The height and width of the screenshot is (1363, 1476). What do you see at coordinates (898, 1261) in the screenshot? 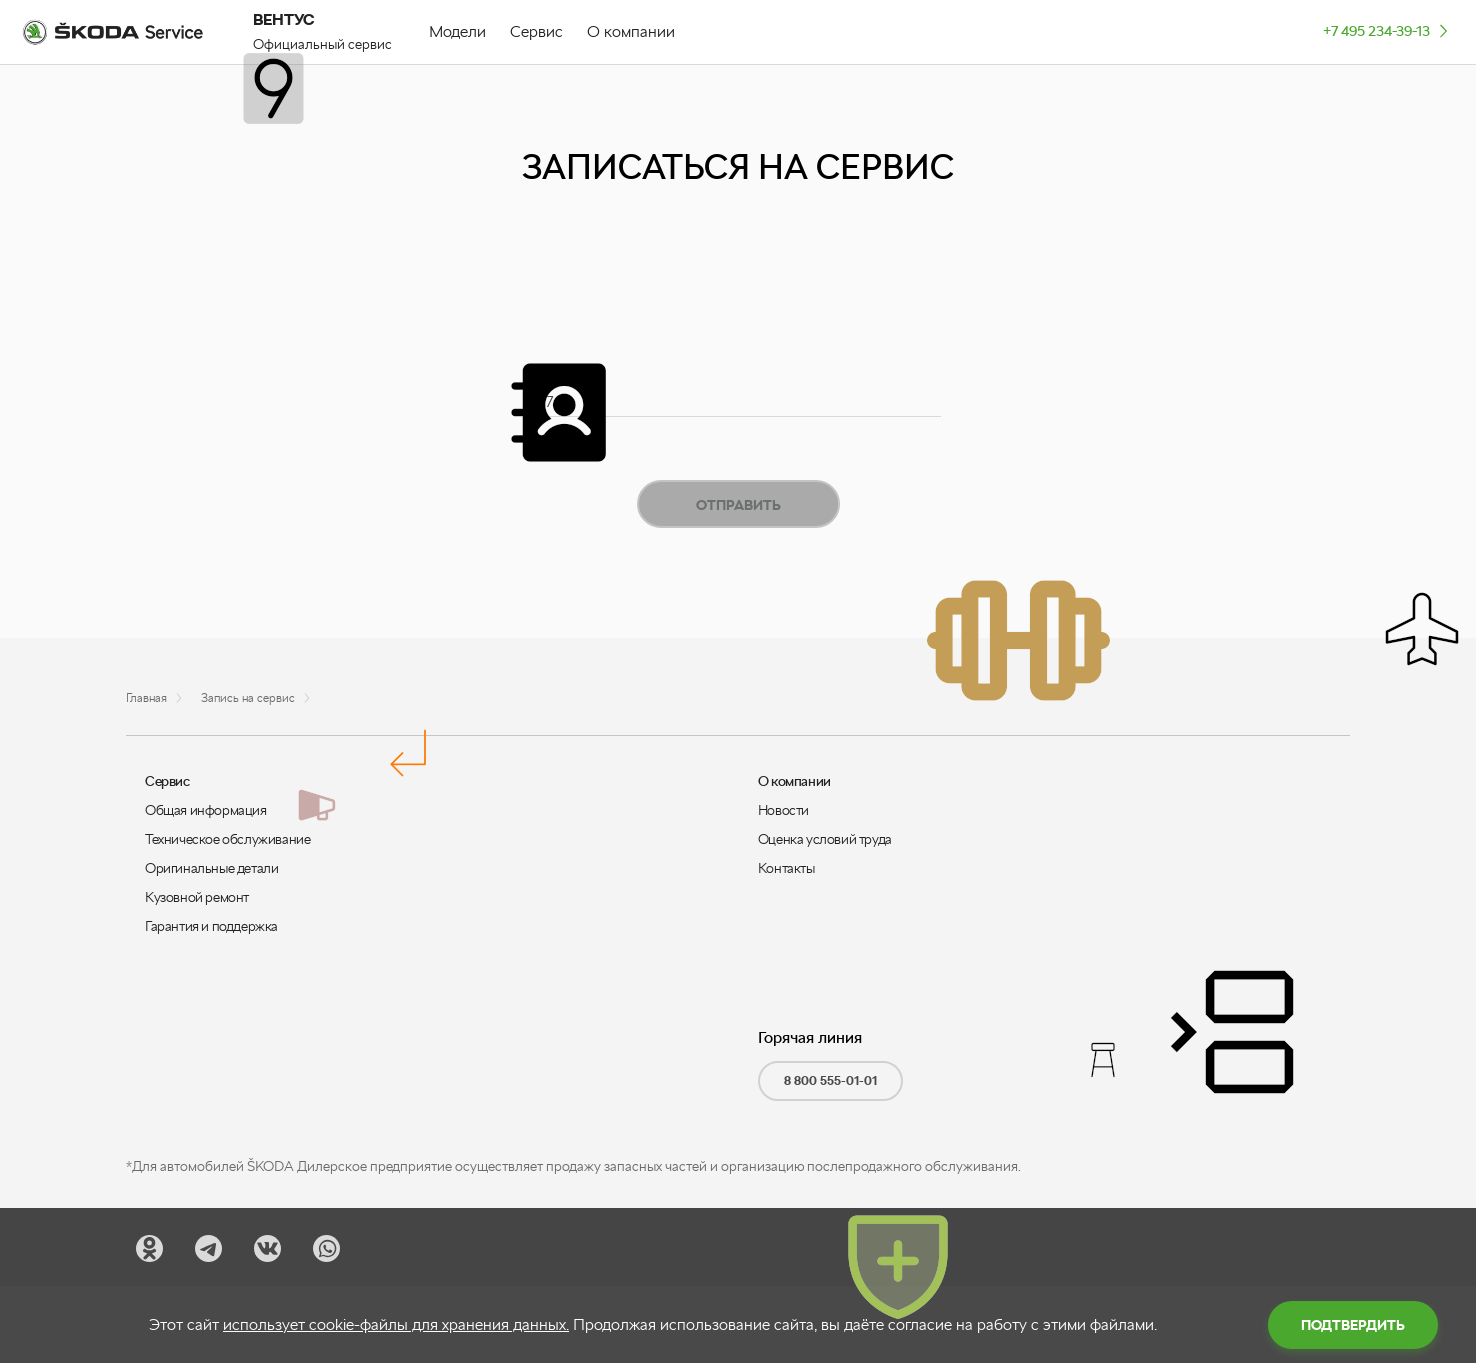
I see `add new security protection` at bounding box center [898, 1261].